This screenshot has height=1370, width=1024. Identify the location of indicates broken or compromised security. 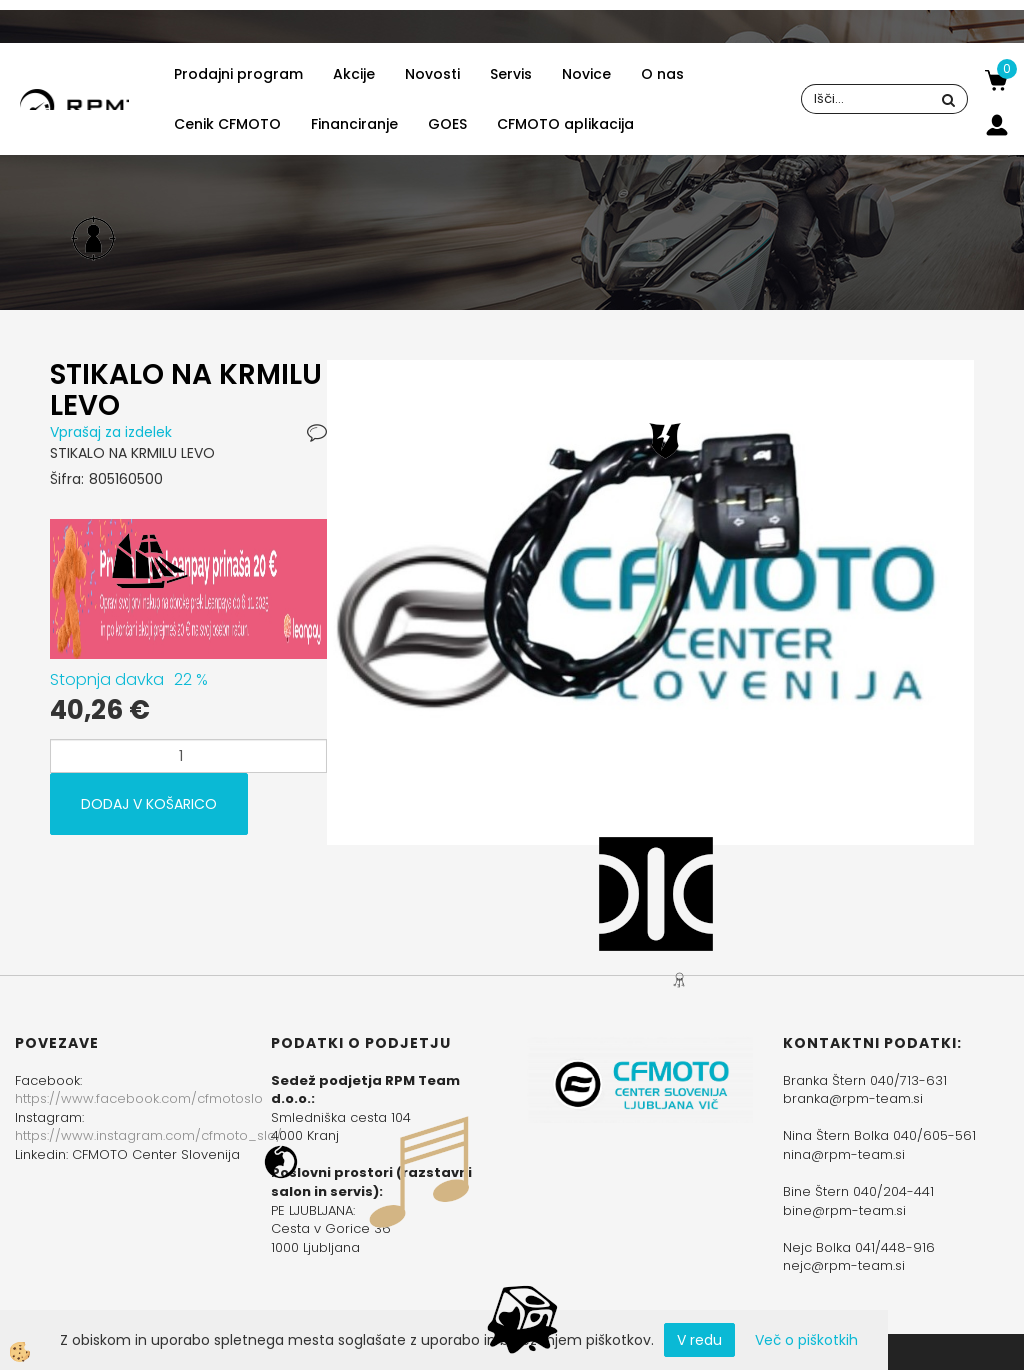
(664, 440).